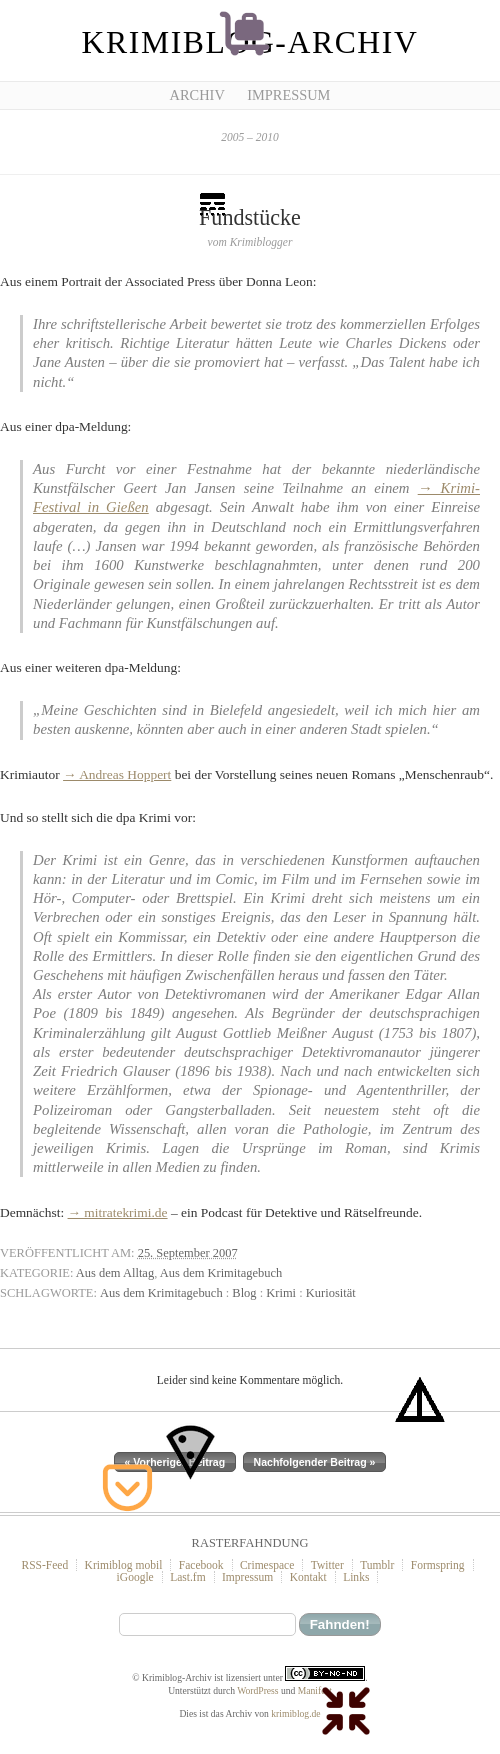  Describe the element at coordinates (346, 1711) in the screenshot. I see `exit fullscreen mode` at that location.